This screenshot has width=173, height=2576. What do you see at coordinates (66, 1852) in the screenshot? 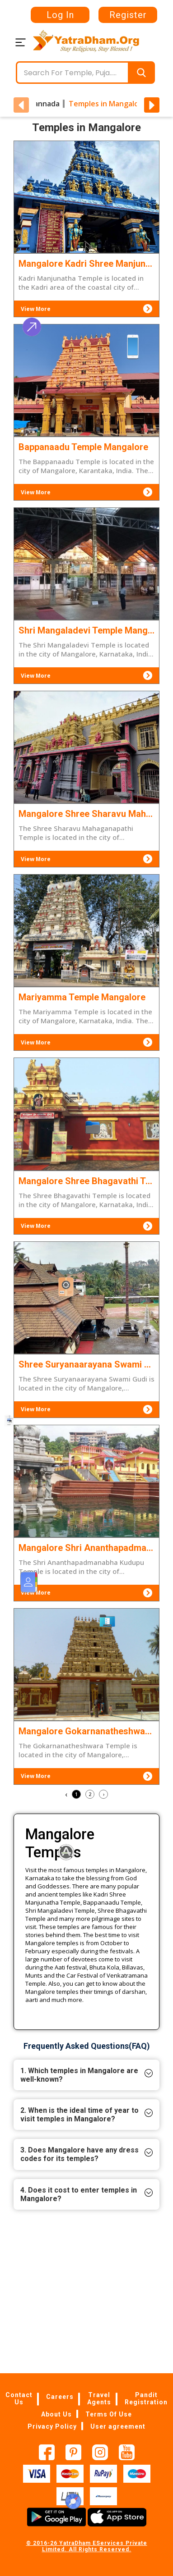
I see `open the system update manager` at bounding box center [66, 1852].